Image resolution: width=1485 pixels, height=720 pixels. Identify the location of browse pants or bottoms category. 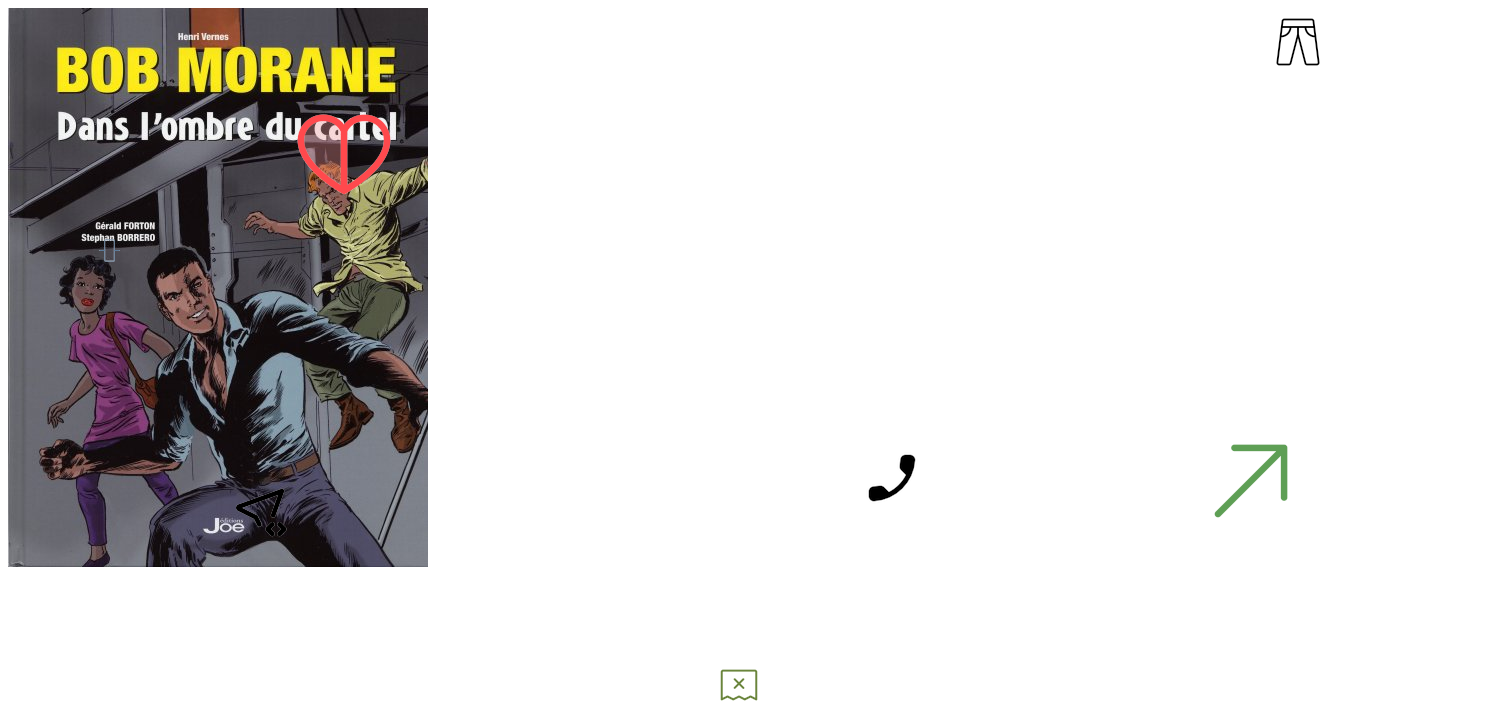
(1298, 42).